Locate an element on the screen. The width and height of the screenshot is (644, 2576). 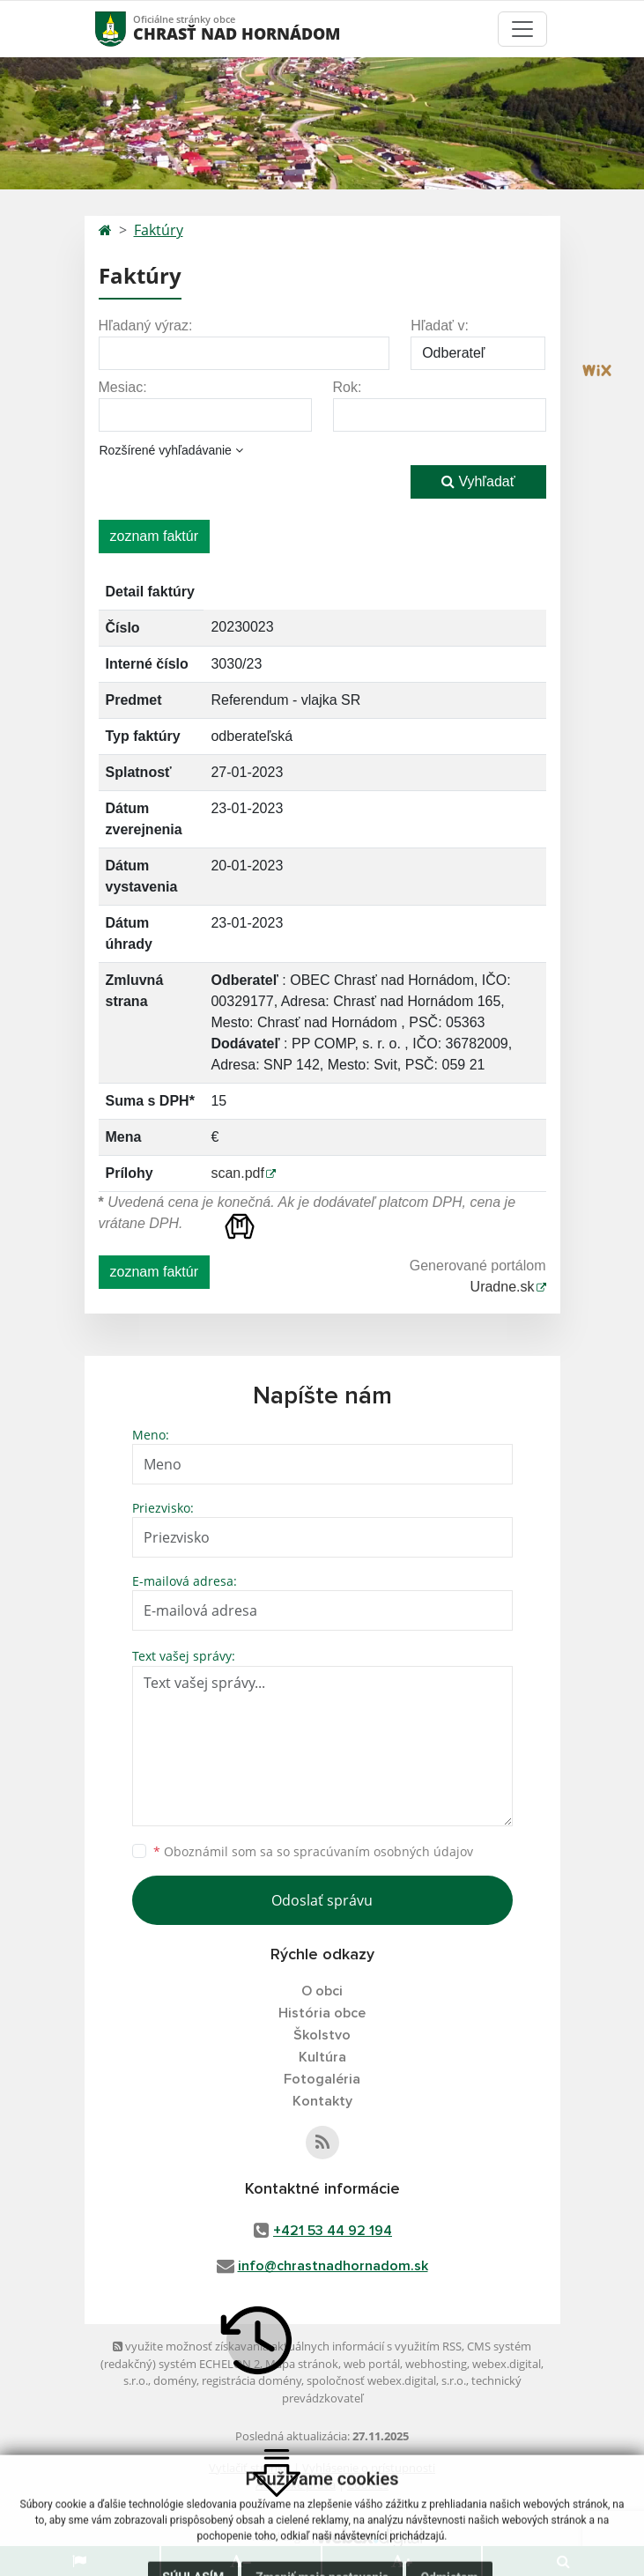
browse clothing or apparel items is located at coordinates (240, 1226).